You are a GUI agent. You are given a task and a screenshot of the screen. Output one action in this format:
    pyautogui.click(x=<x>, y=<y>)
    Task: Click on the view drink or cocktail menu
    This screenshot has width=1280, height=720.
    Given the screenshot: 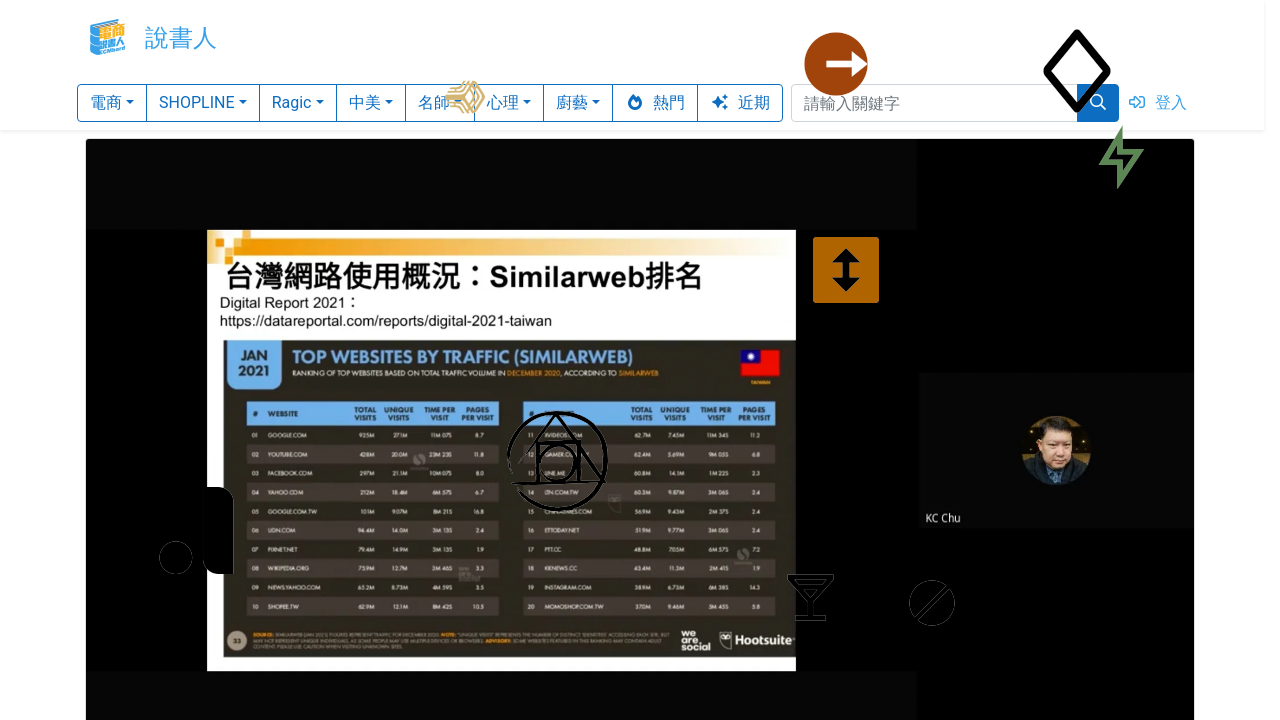 What is the action you would take?
    pyautogui.click(x=810, y=597)
    